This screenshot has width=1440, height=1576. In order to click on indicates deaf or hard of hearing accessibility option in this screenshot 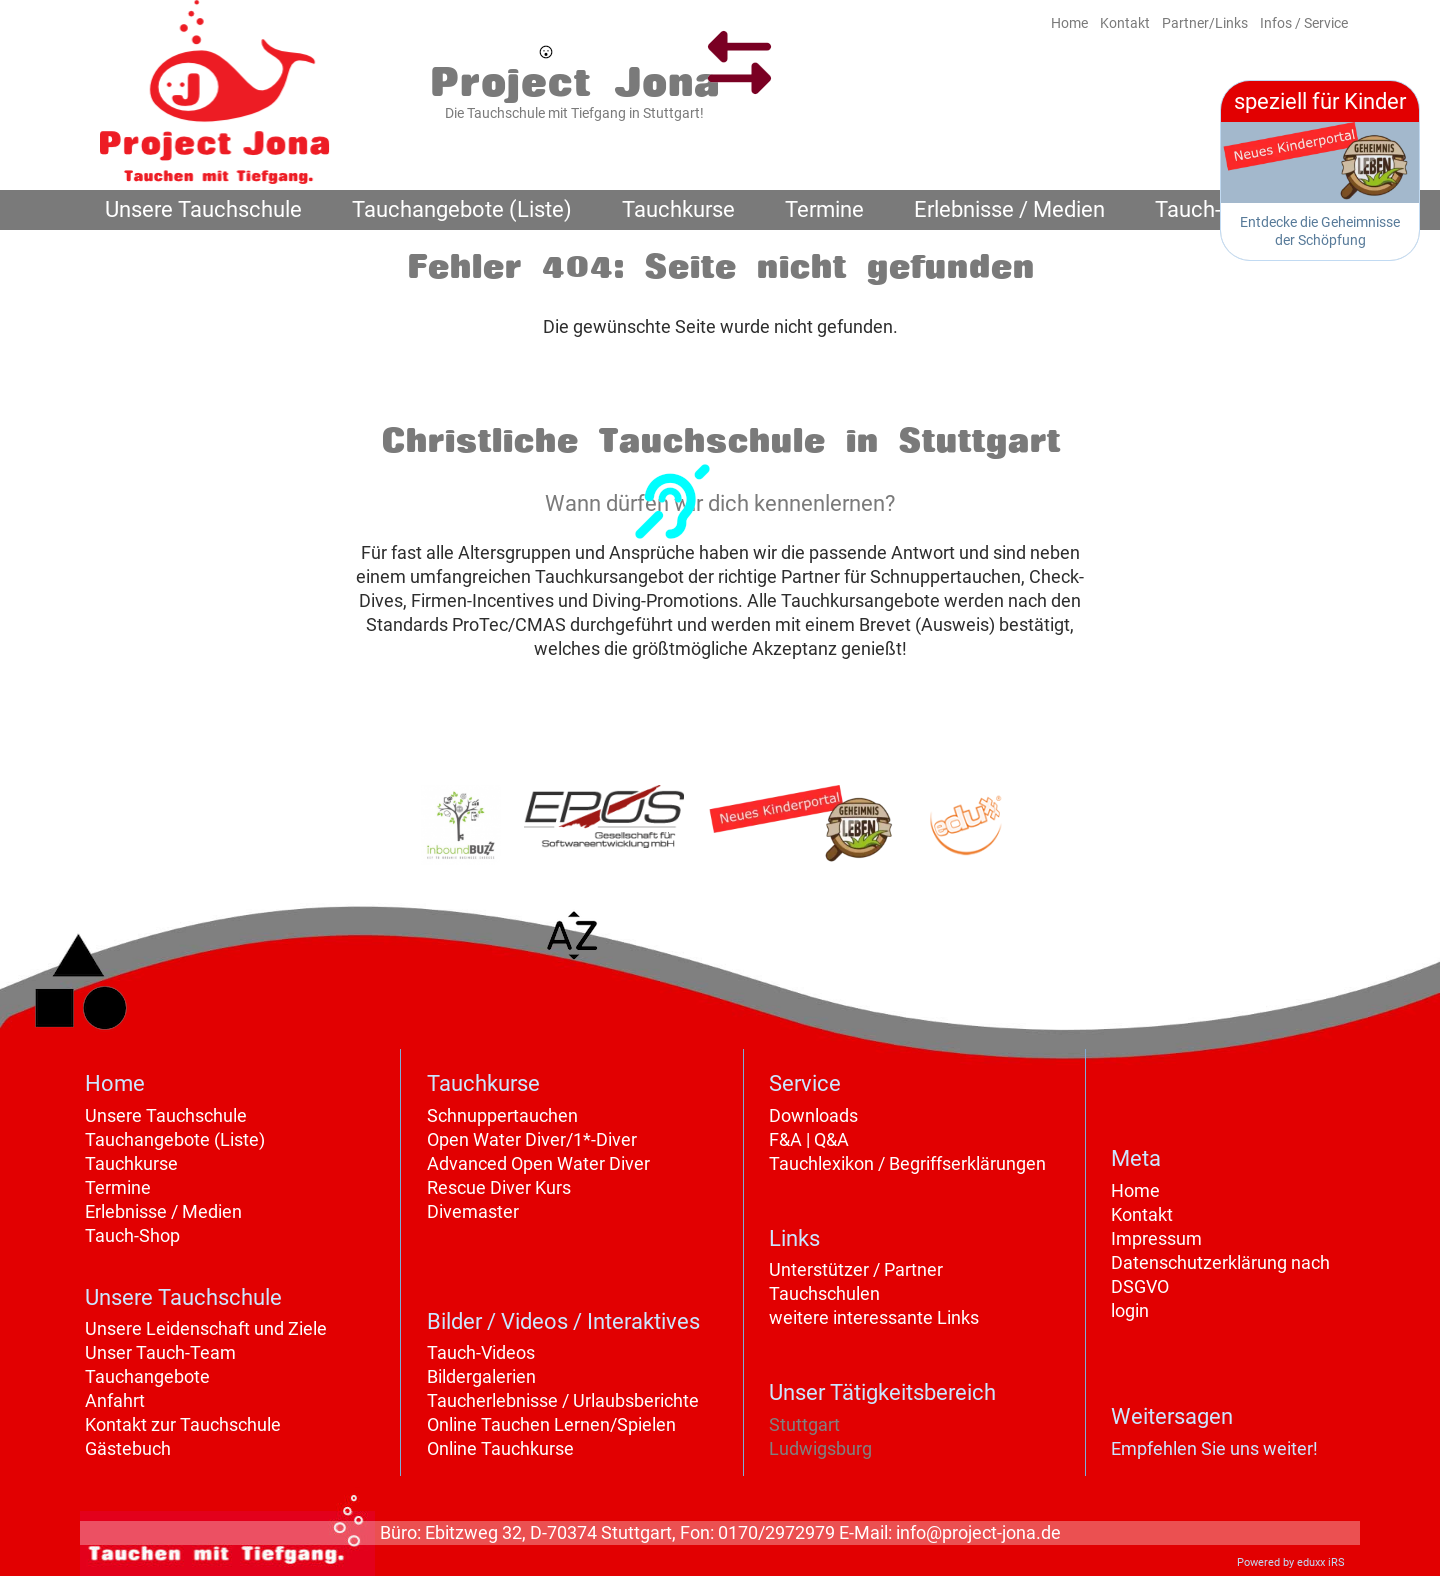, I will do `click(672, 501)`.